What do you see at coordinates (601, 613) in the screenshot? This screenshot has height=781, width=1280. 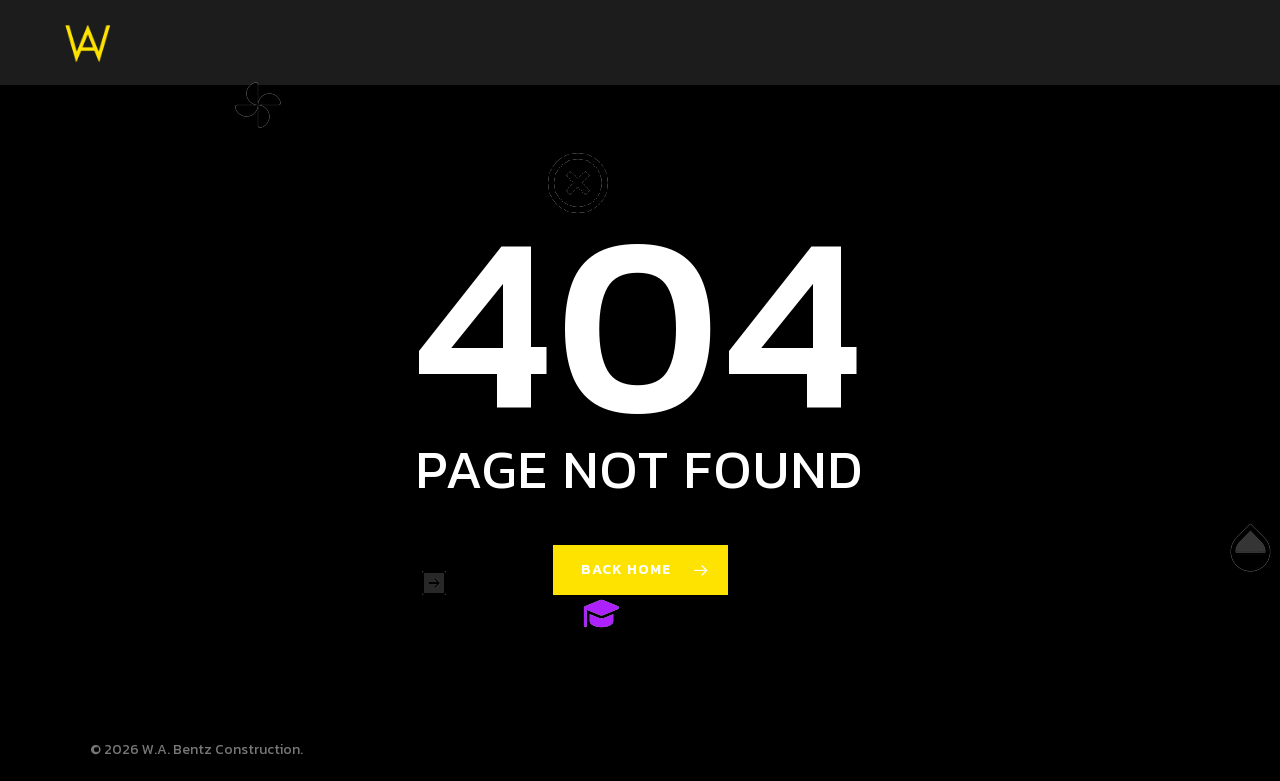 I see `access education or learning resources` at bounding box center [601, 613].